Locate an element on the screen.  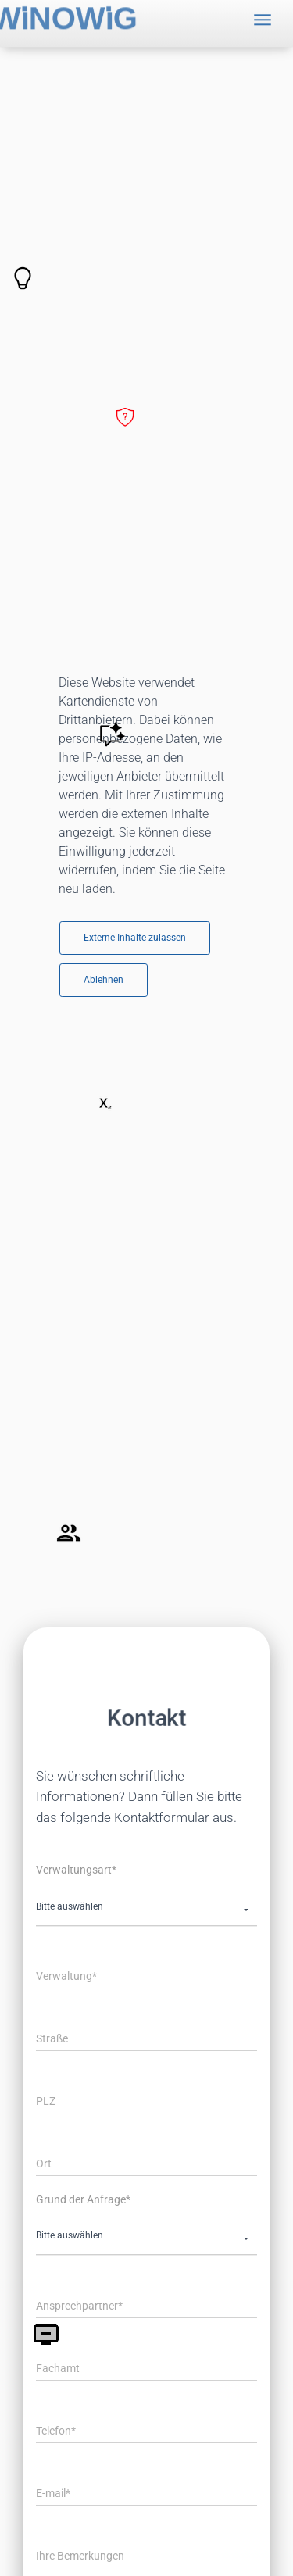
start an AI-powered chat conversation is located at coordinates (112, 735).